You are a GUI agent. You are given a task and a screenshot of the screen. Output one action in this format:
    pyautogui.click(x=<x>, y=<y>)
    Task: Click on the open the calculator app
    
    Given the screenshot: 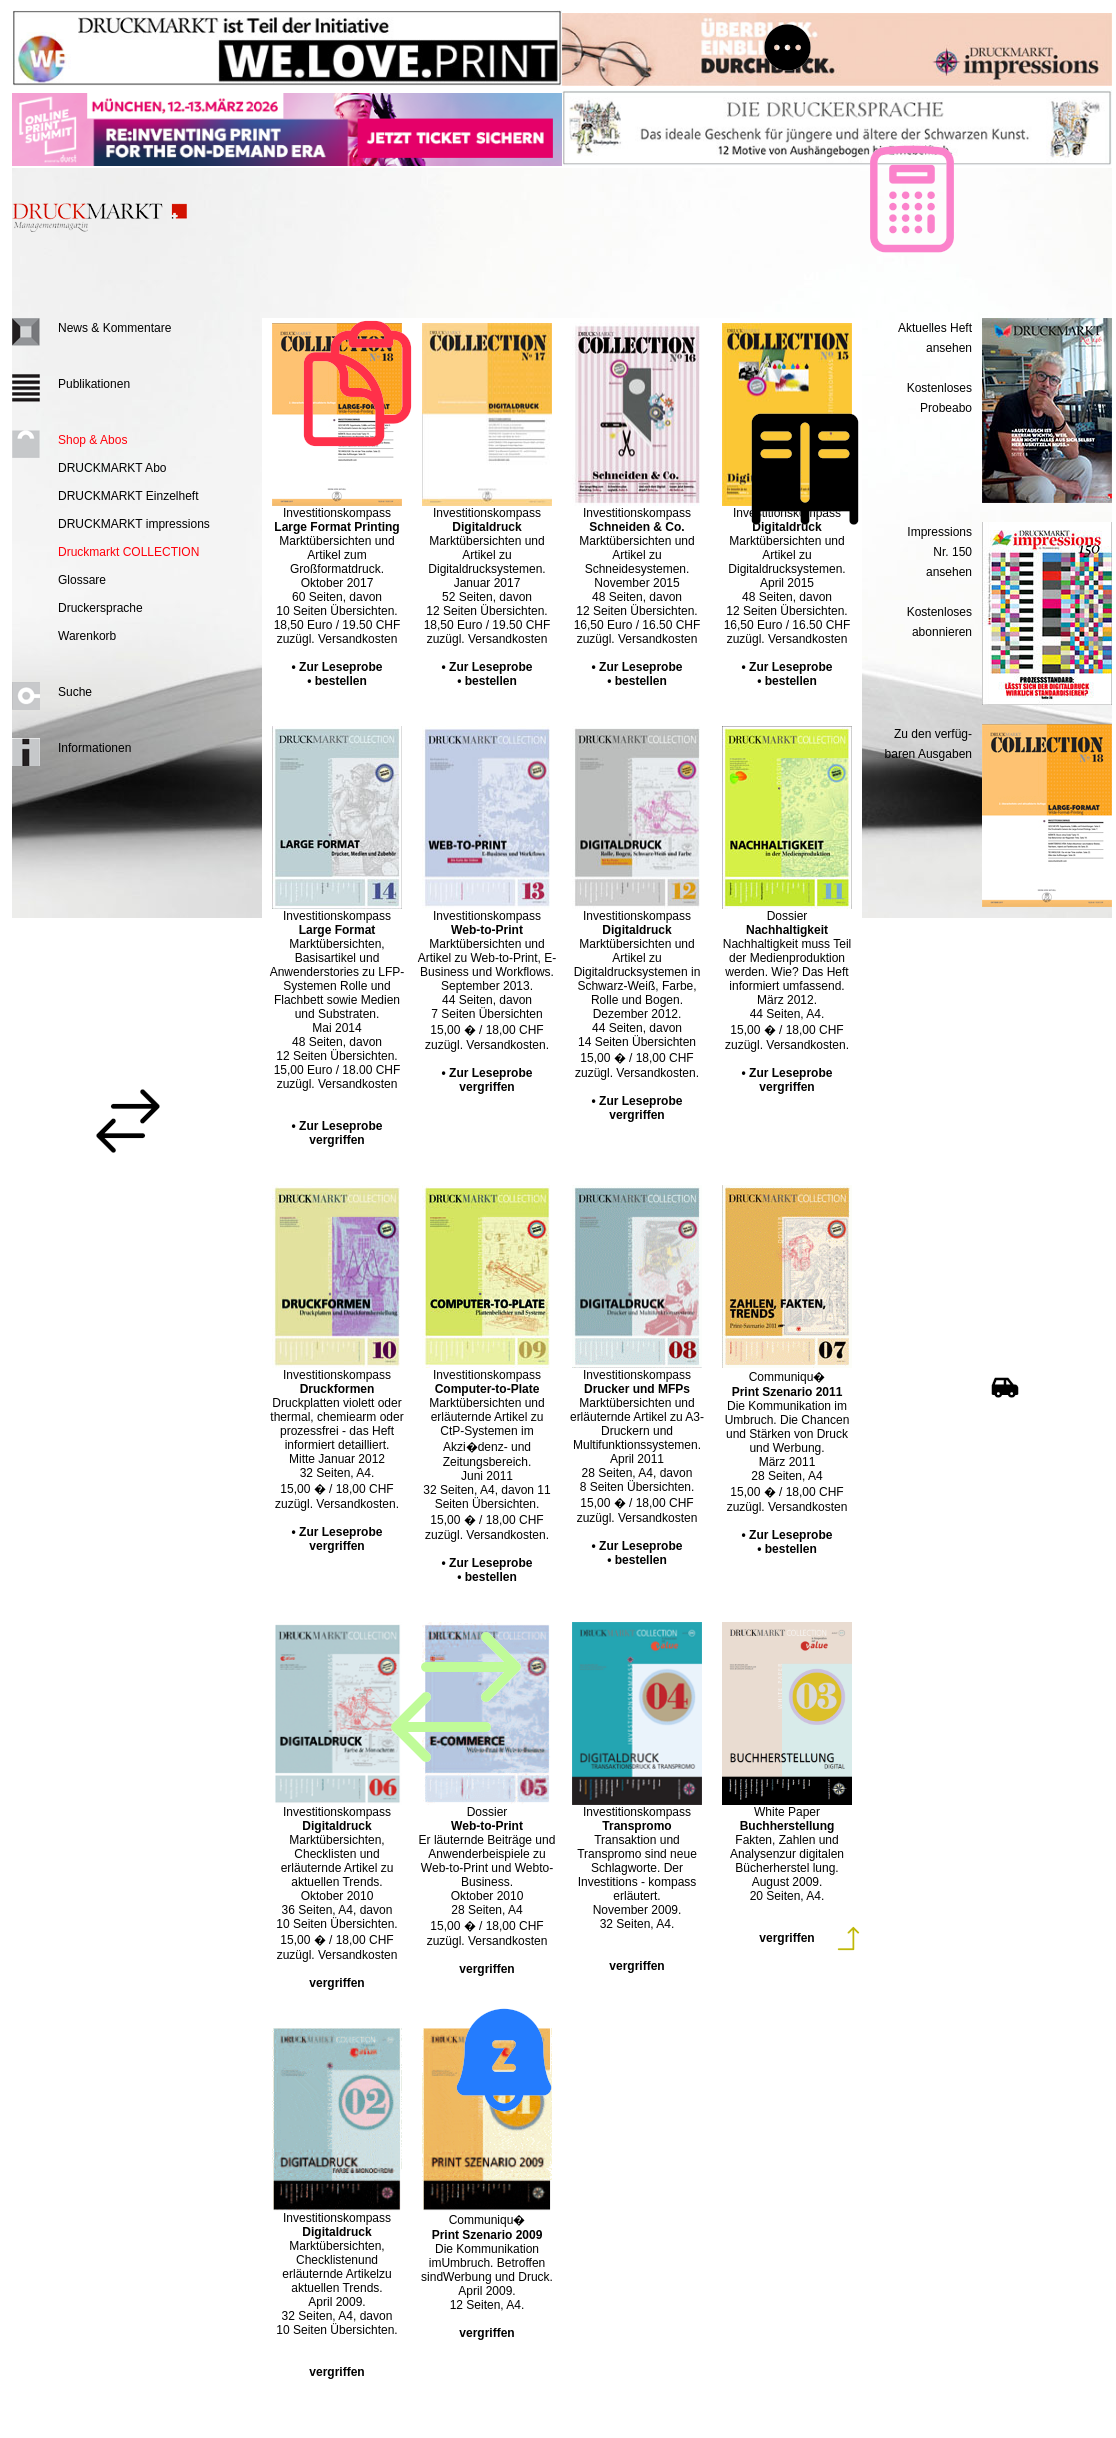 What is the action you would take?
    pyautogui.click(x=912, y=199)
    